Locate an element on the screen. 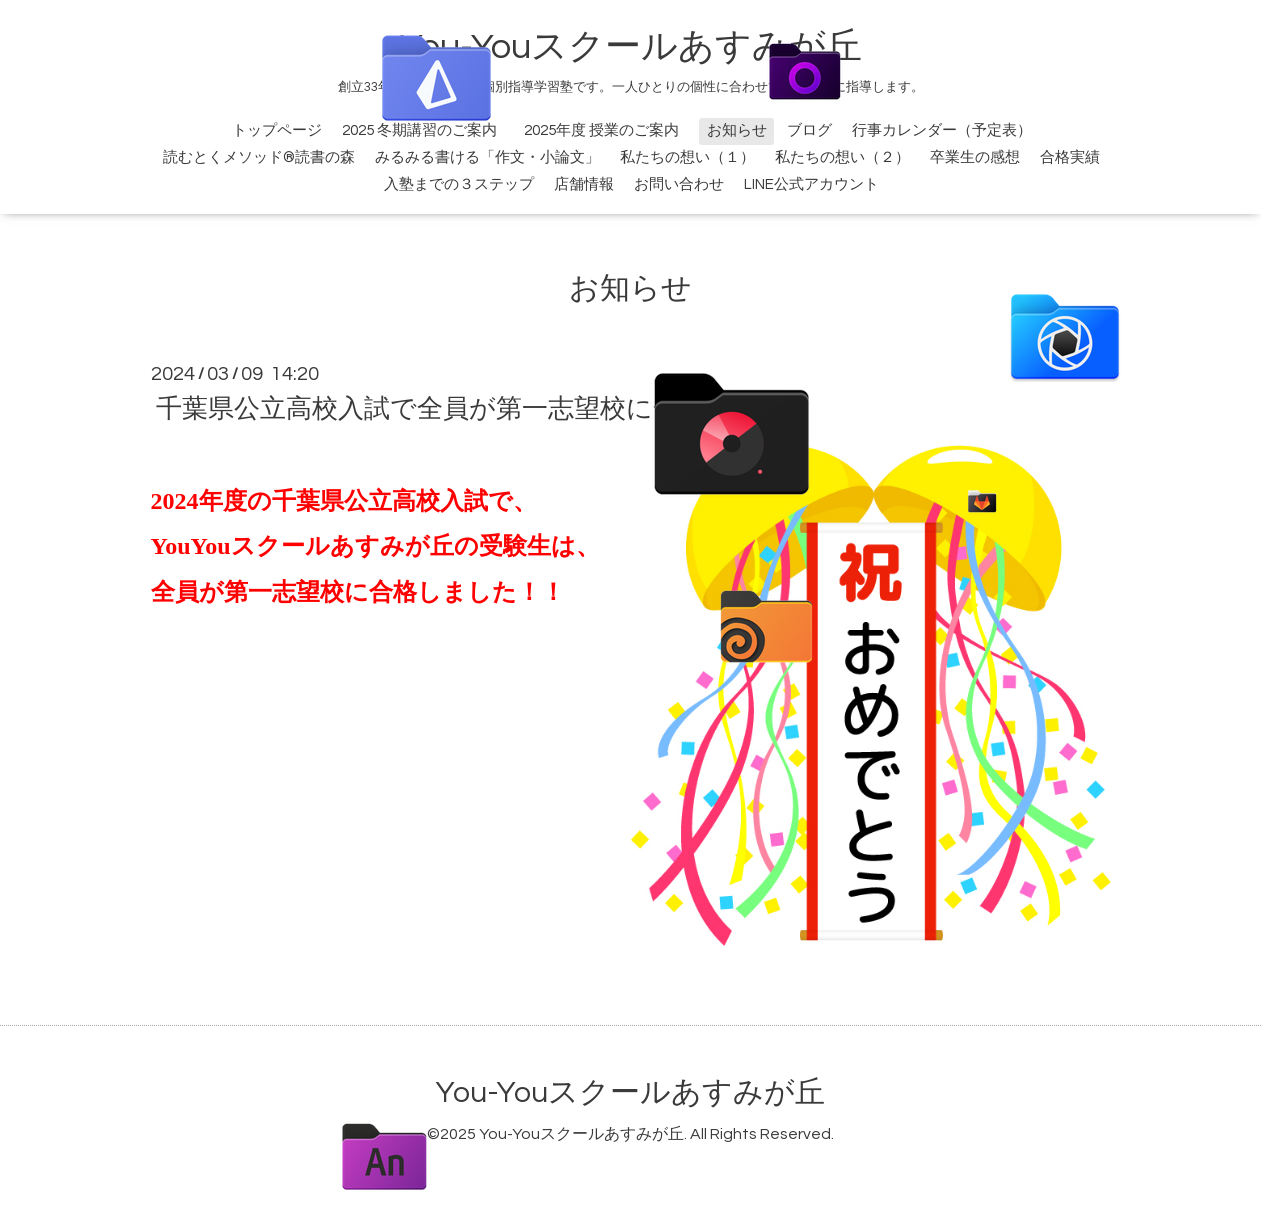 This screenshot has width=1261, height=1219. open GOG Galaxy game library folder is located at coordinates (804, 73).